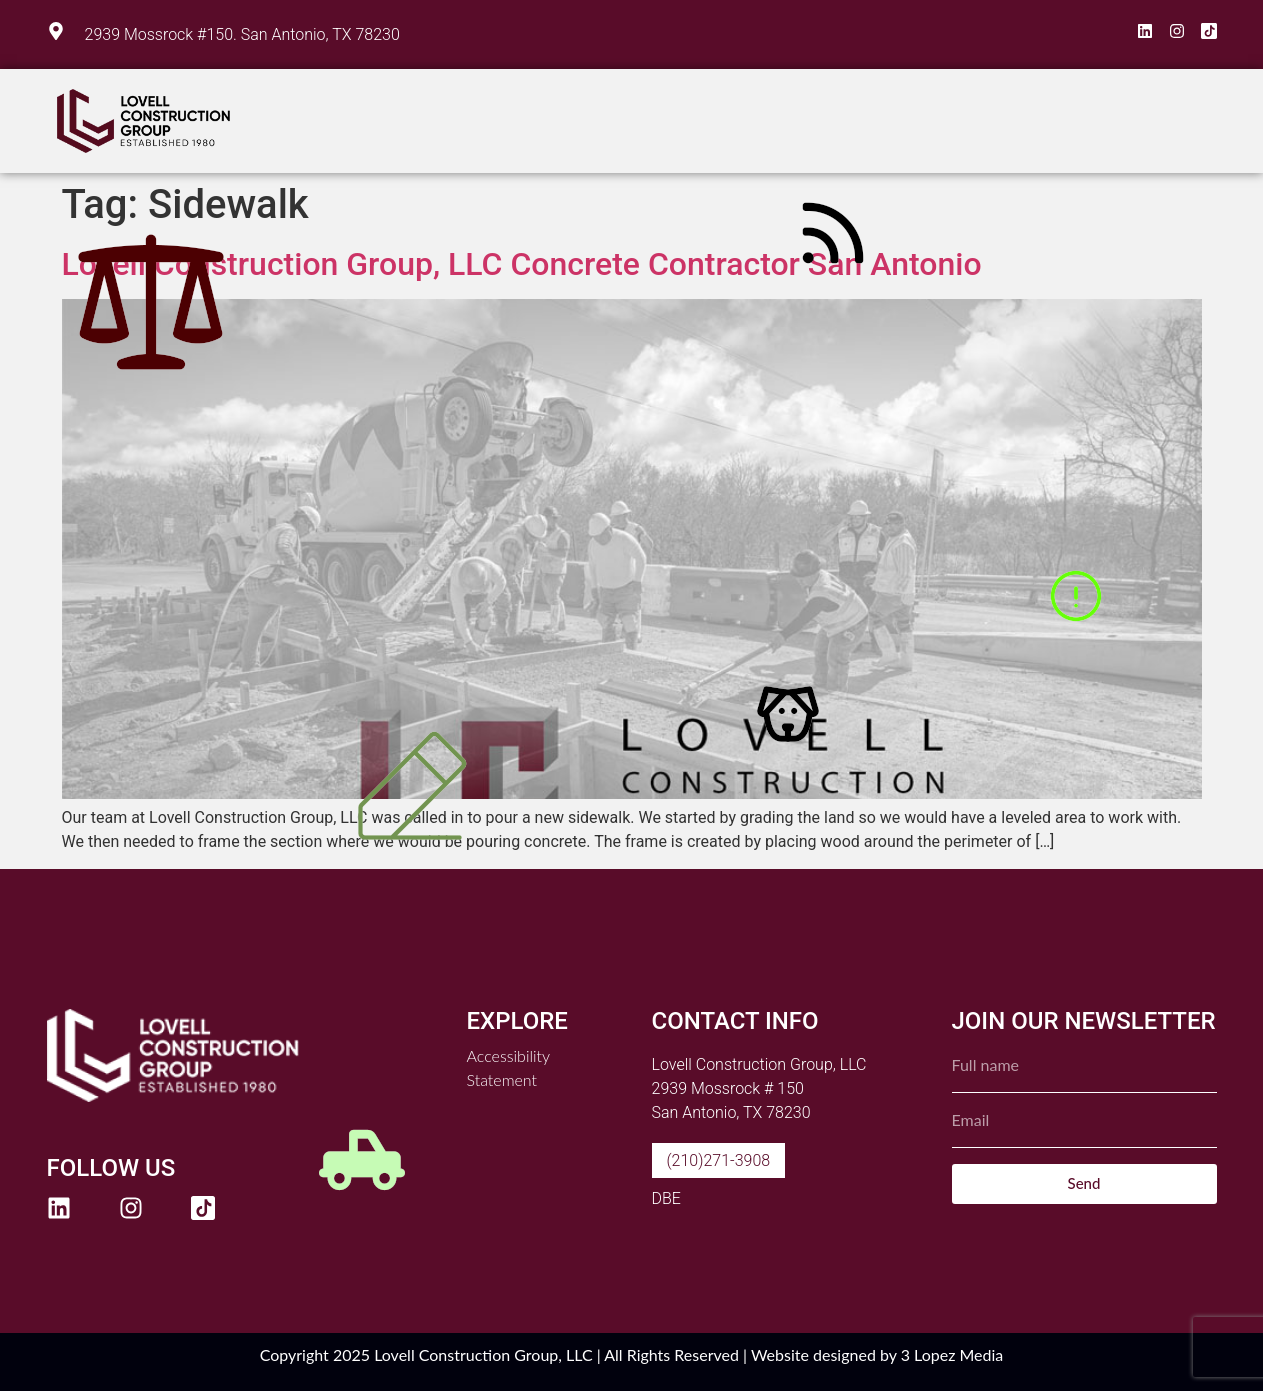 The height and width of the screenshot is (1391, 1263). What do you see at coordinates (151, 302) in the screenshot?
I see `access legal or compliance settings` at bounding box center [151, 302].